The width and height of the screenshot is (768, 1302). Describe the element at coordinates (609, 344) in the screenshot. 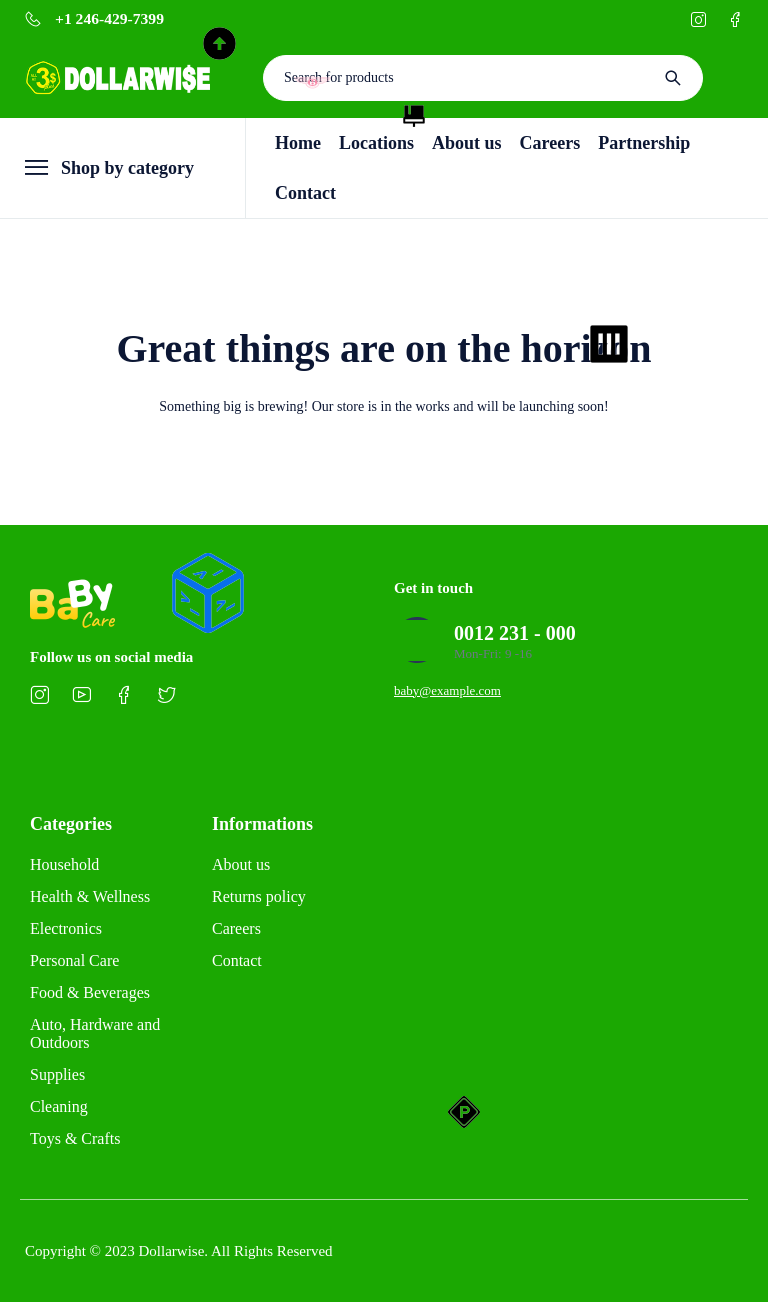

I see `switch to vertical column layout` at that location.